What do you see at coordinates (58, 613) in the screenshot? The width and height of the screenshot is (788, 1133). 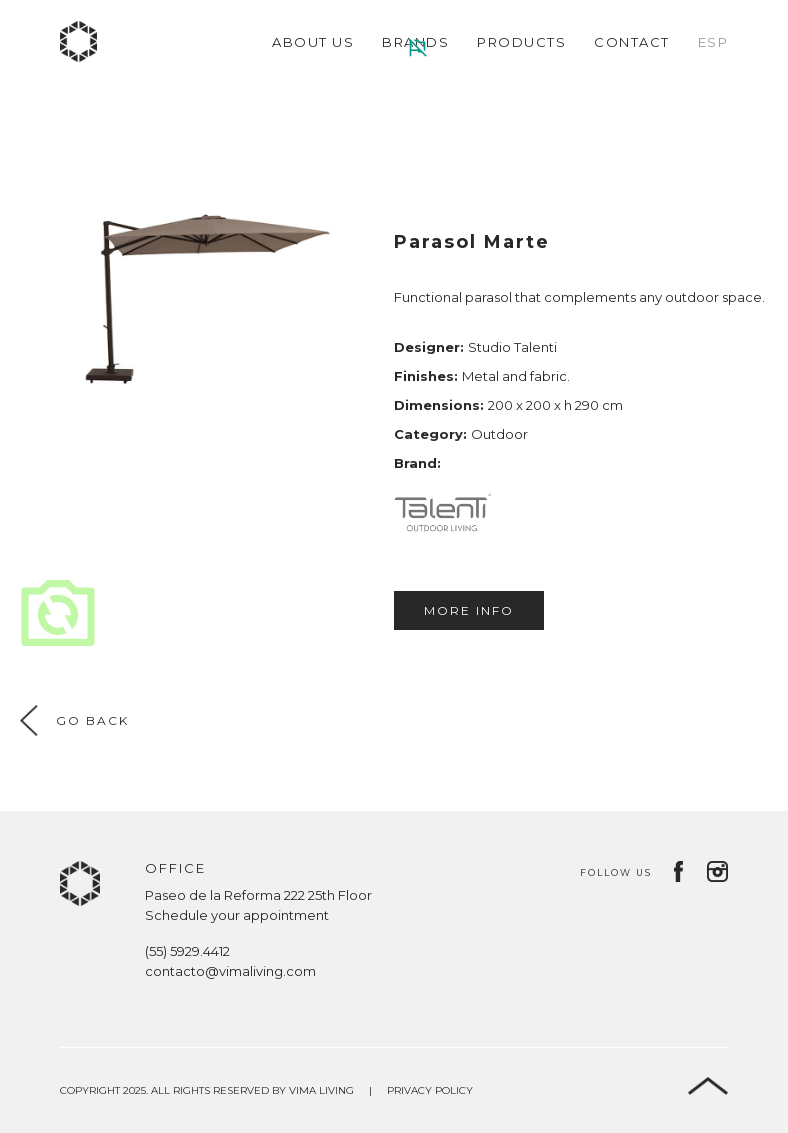 I see `switch between front and rear camera` at bounding box center [58, 613].